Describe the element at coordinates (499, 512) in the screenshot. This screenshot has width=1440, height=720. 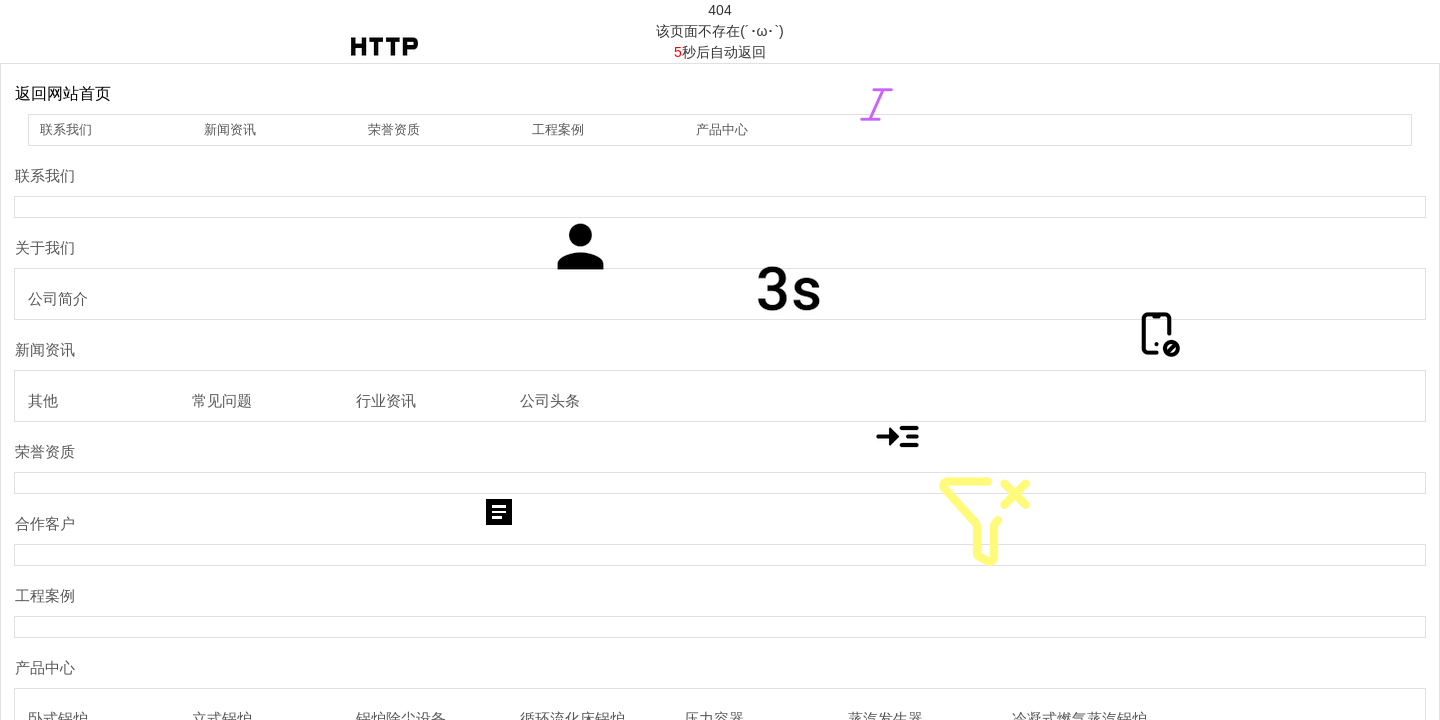
I see `view article or document` at that location.